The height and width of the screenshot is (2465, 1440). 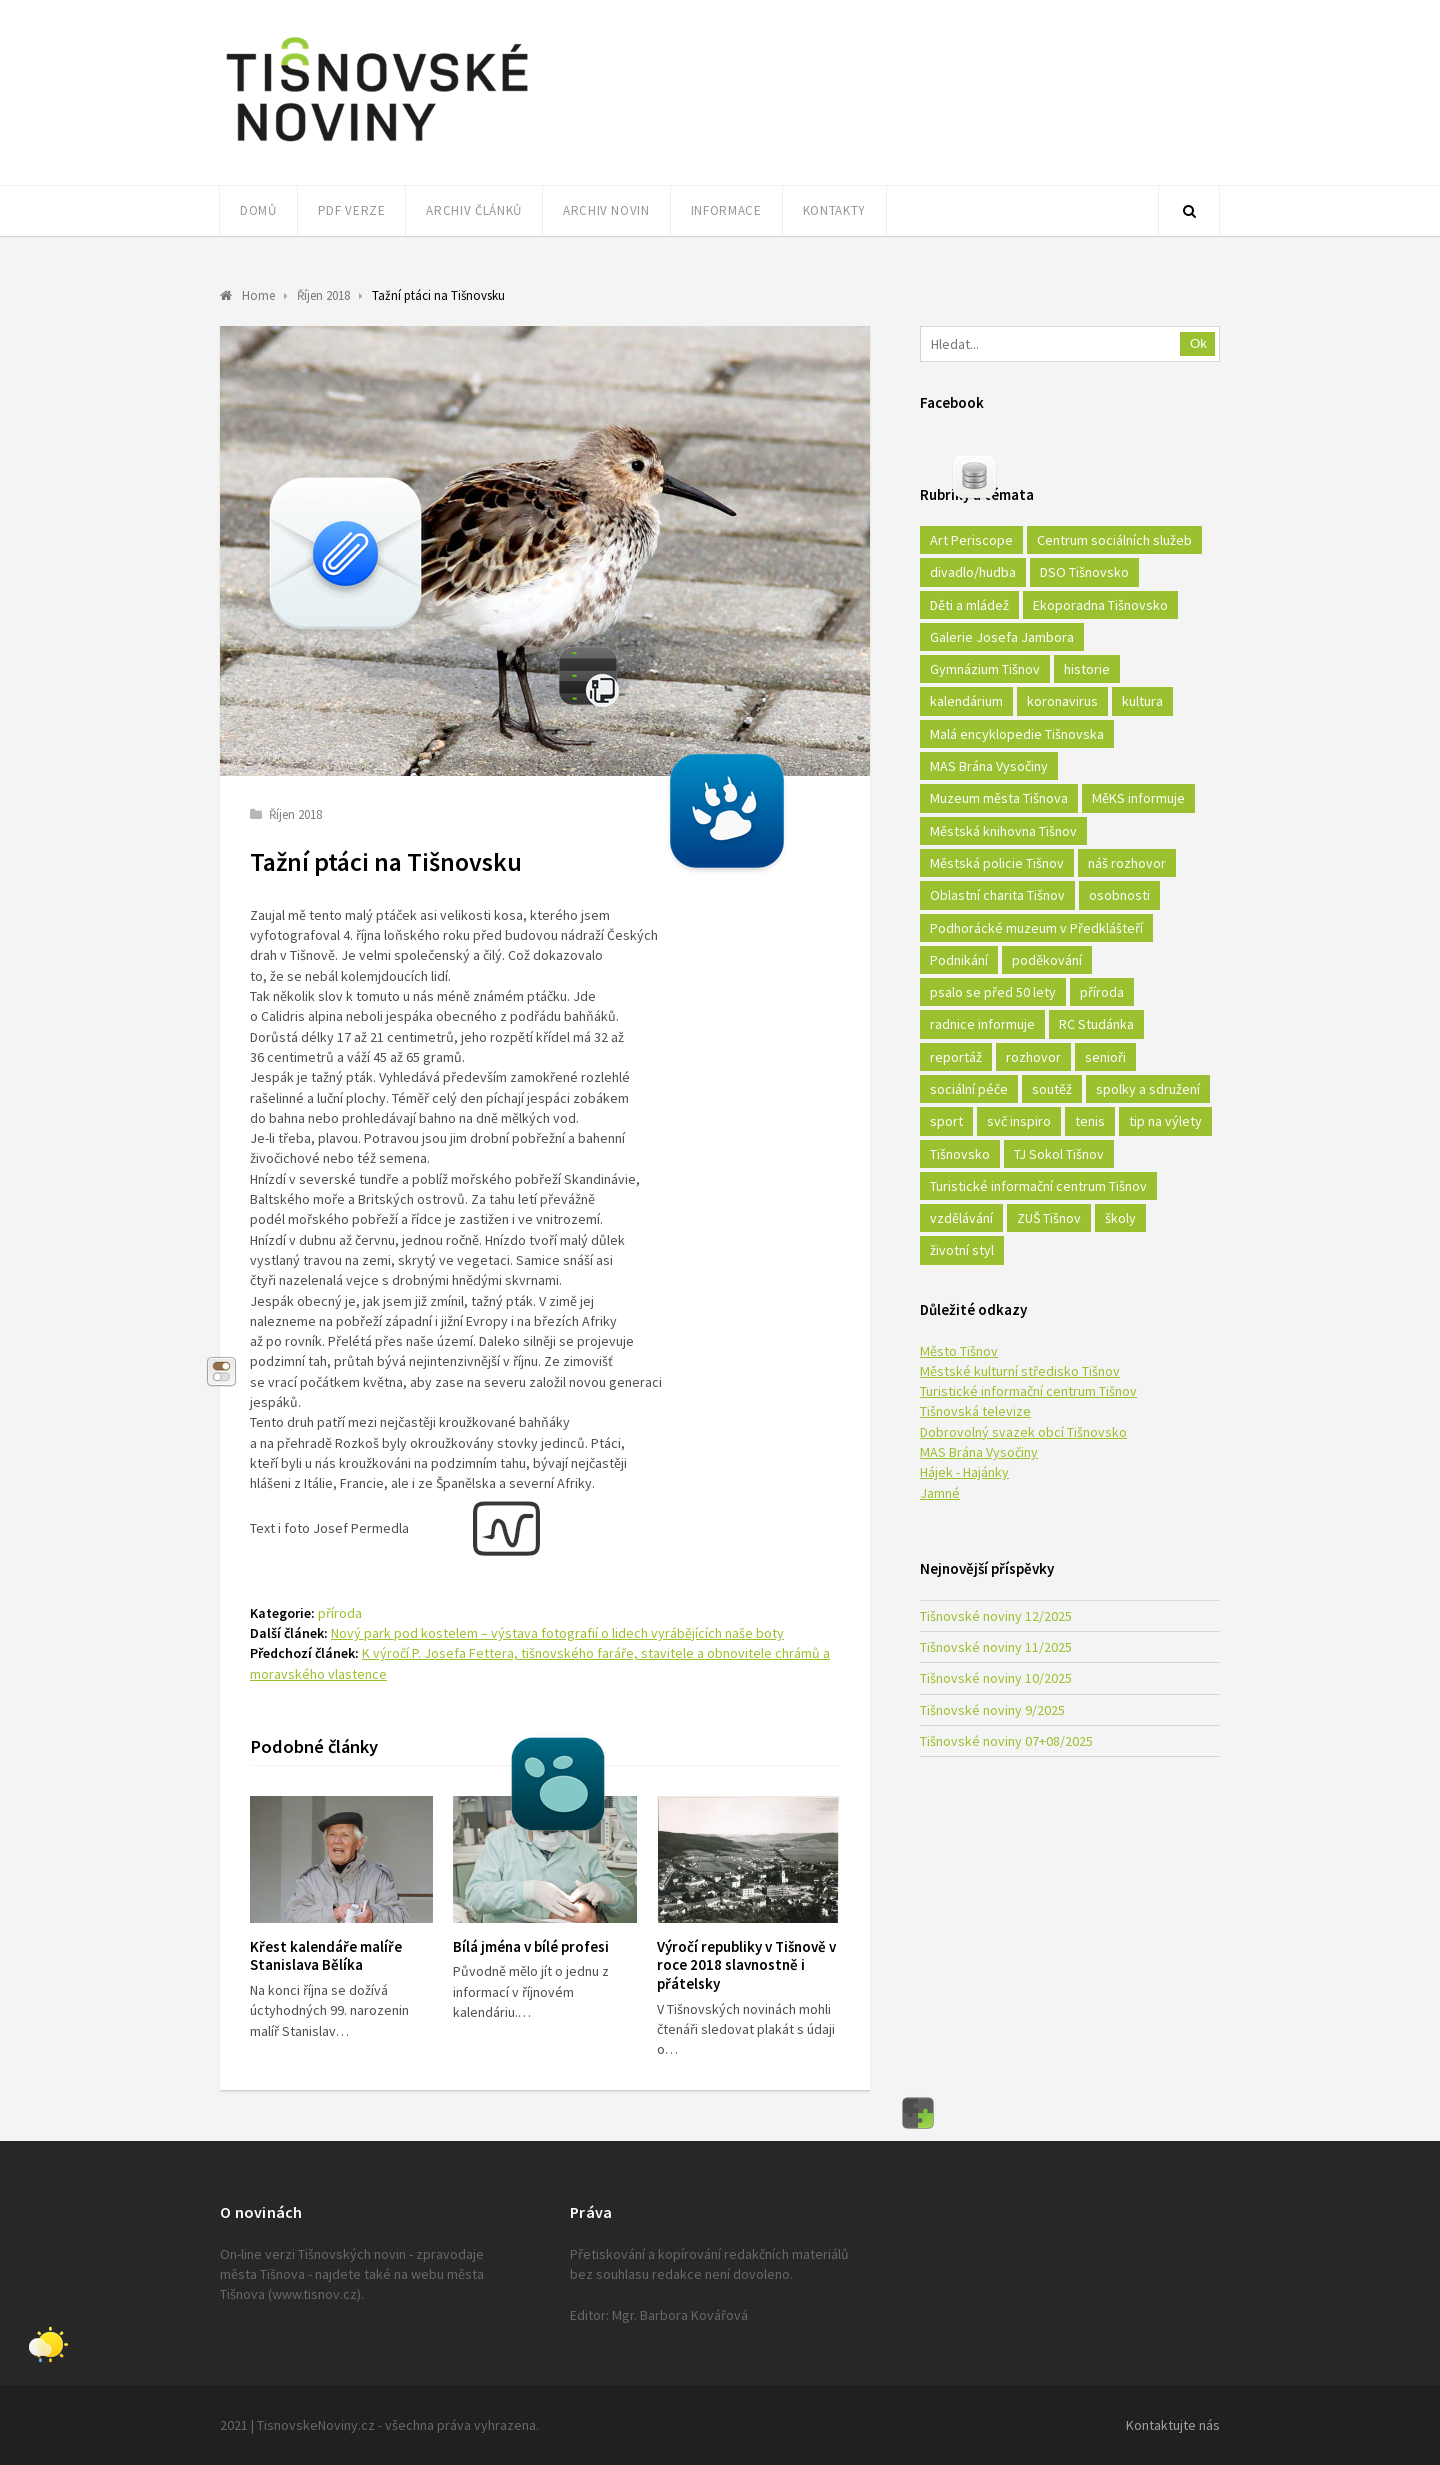 What do you see at coordinates (918, 2113) in the screenshot?
I see `open gnome shell extensions manager` at bounding box center [918, 2113].